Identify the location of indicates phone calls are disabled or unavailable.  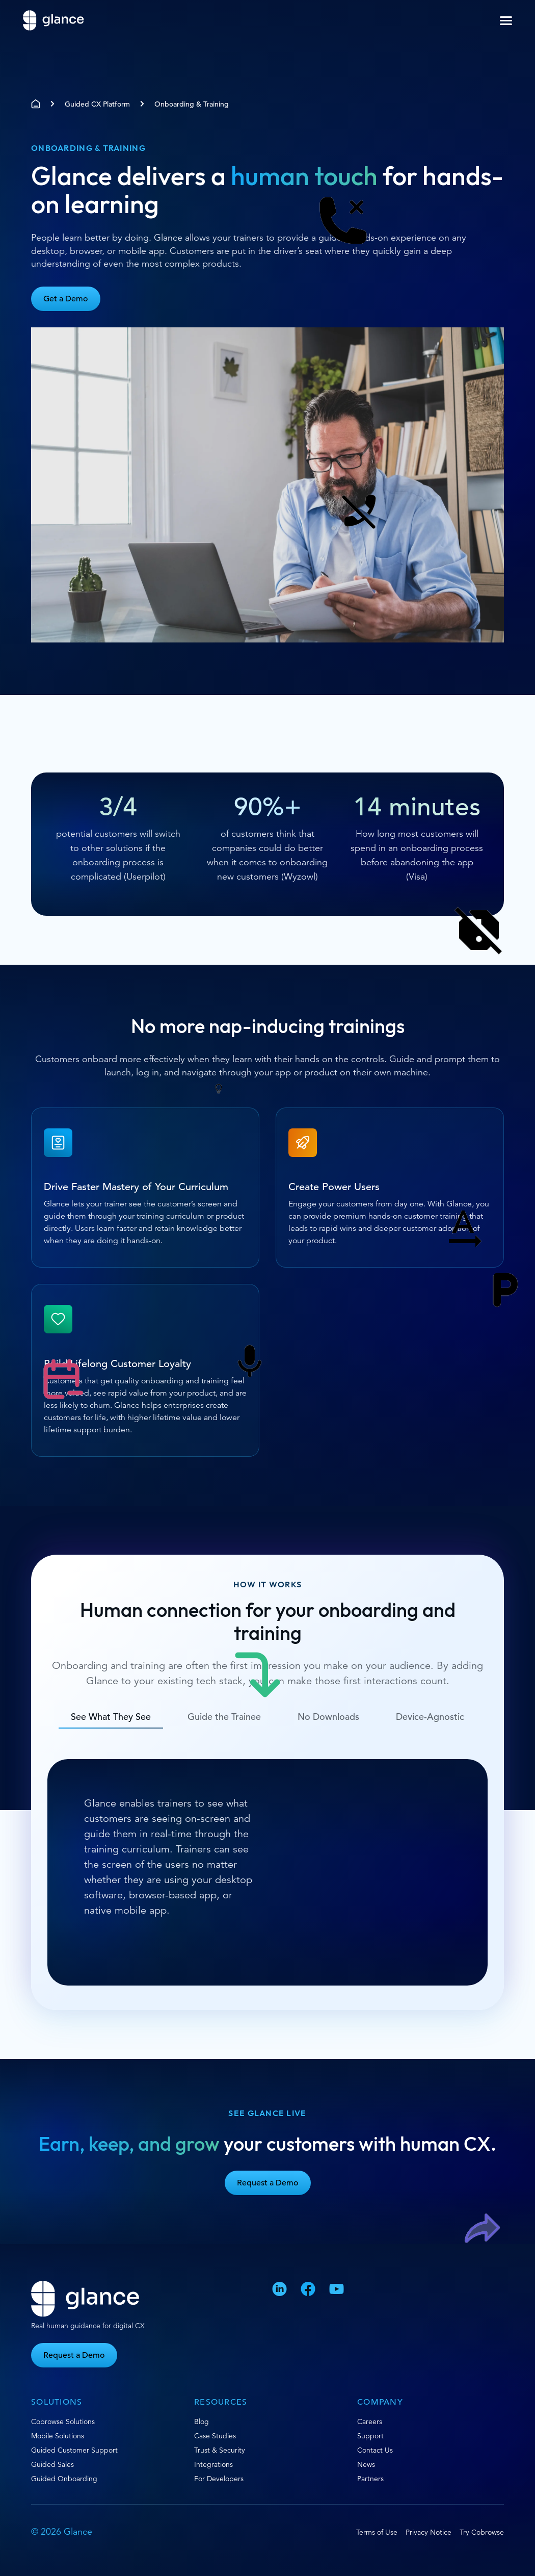
(360, 510).